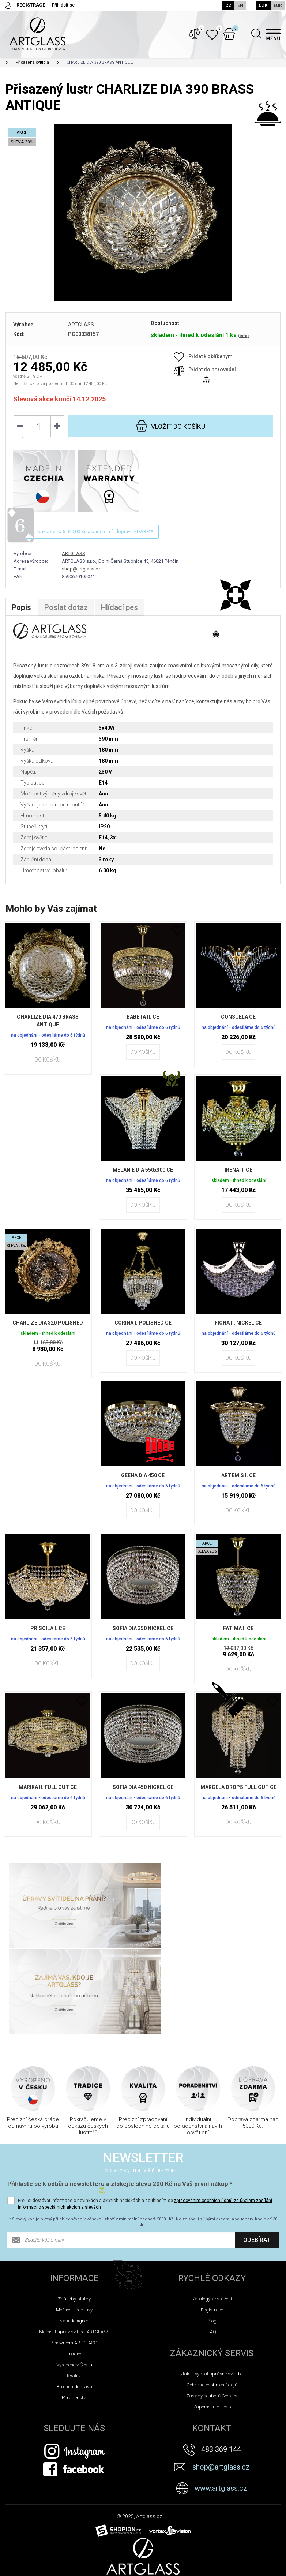 This screenshot has height=2576, width=286. Describe the element at coordinates (160, 1449) in the screenshot. I see `access music or sound settings` at that location.